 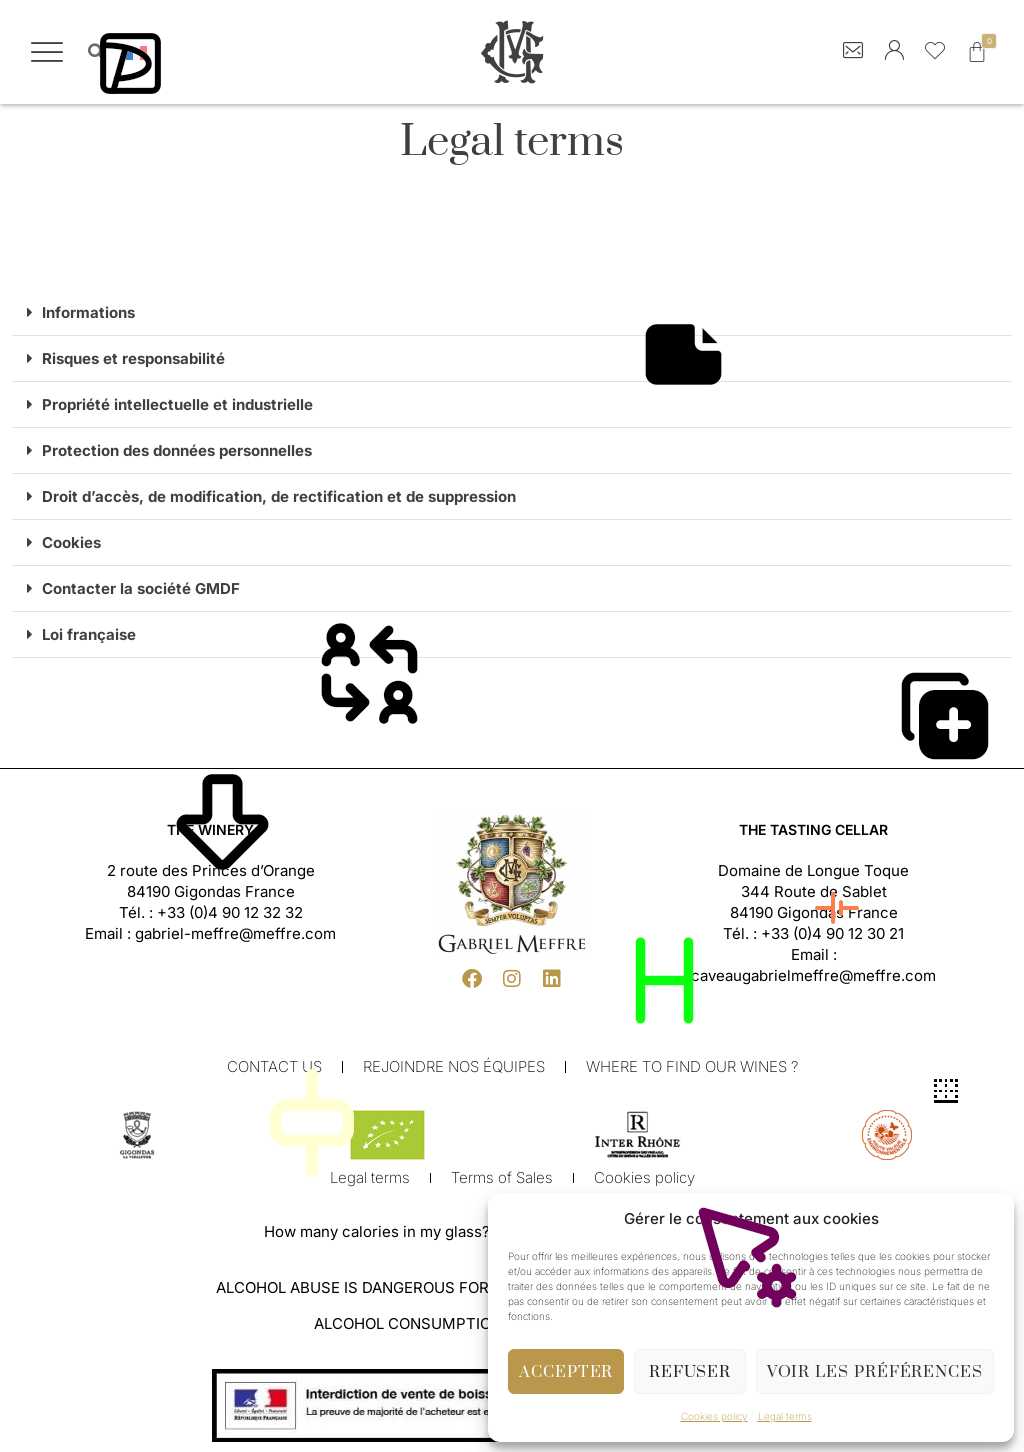 I want to click on pay with paypay, so click(x=130, y=63).